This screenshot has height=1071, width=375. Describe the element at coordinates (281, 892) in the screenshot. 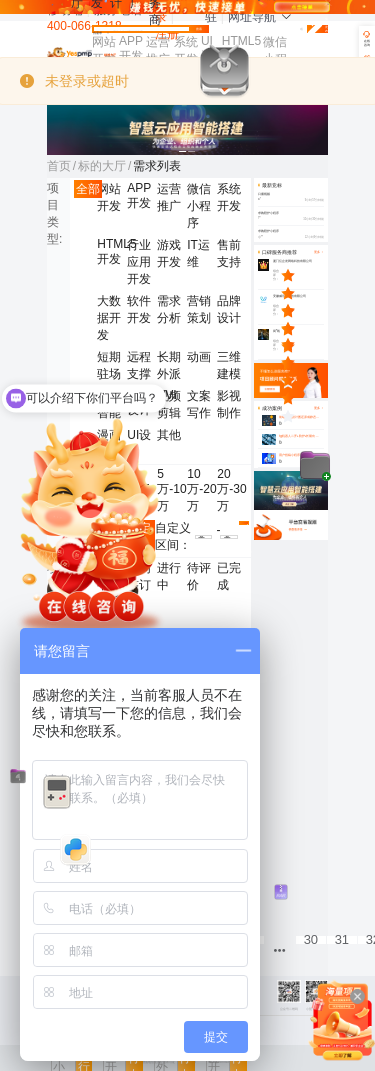

I see `indicates a RAR compressed archive file` at that location.